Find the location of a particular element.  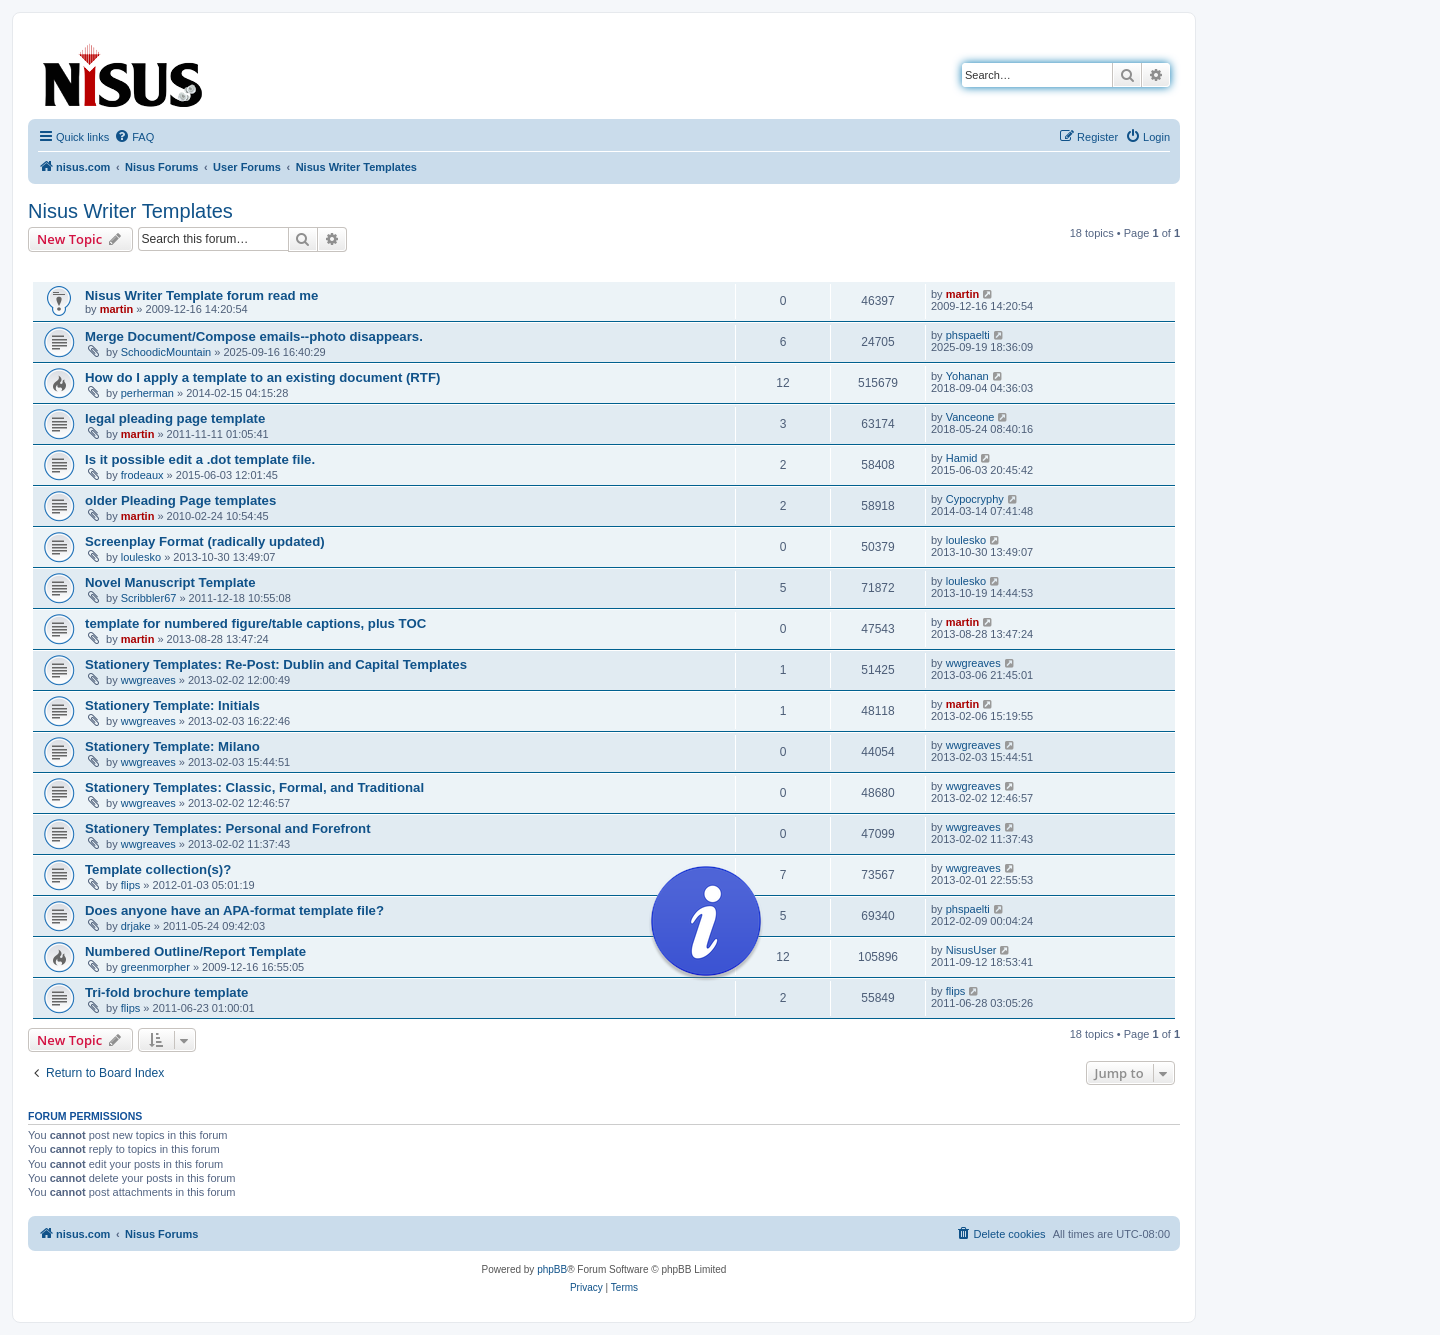

view more information about this item is located at coordinates (705, 920).